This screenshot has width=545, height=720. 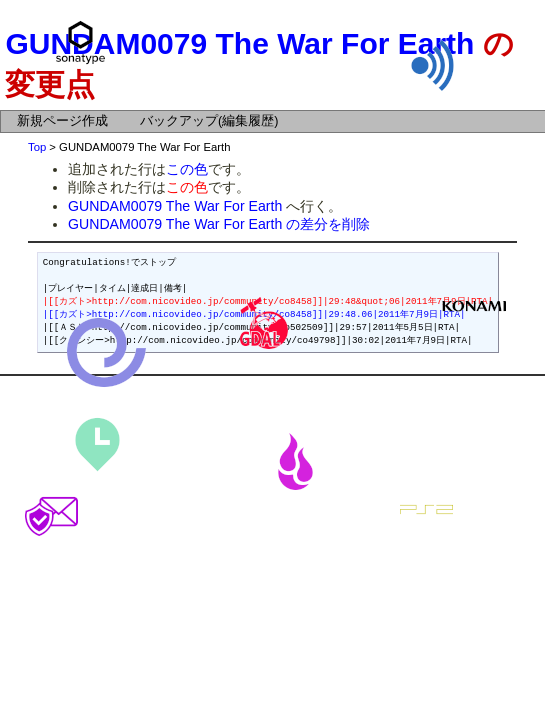 I want to click on every.org logo, so click(x=106, y=352).